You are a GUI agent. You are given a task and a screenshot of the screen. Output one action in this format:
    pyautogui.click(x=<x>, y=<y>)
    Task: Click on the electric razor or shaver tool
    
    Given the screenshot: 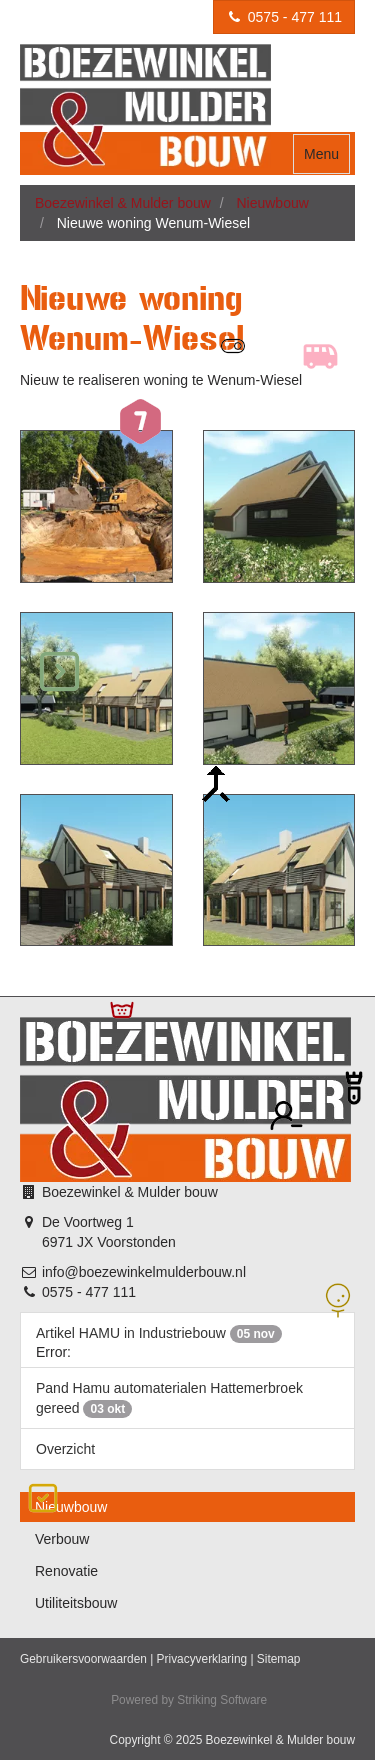 What is the action you would take?
    pyautogui.click(x=354, y=1088)
    